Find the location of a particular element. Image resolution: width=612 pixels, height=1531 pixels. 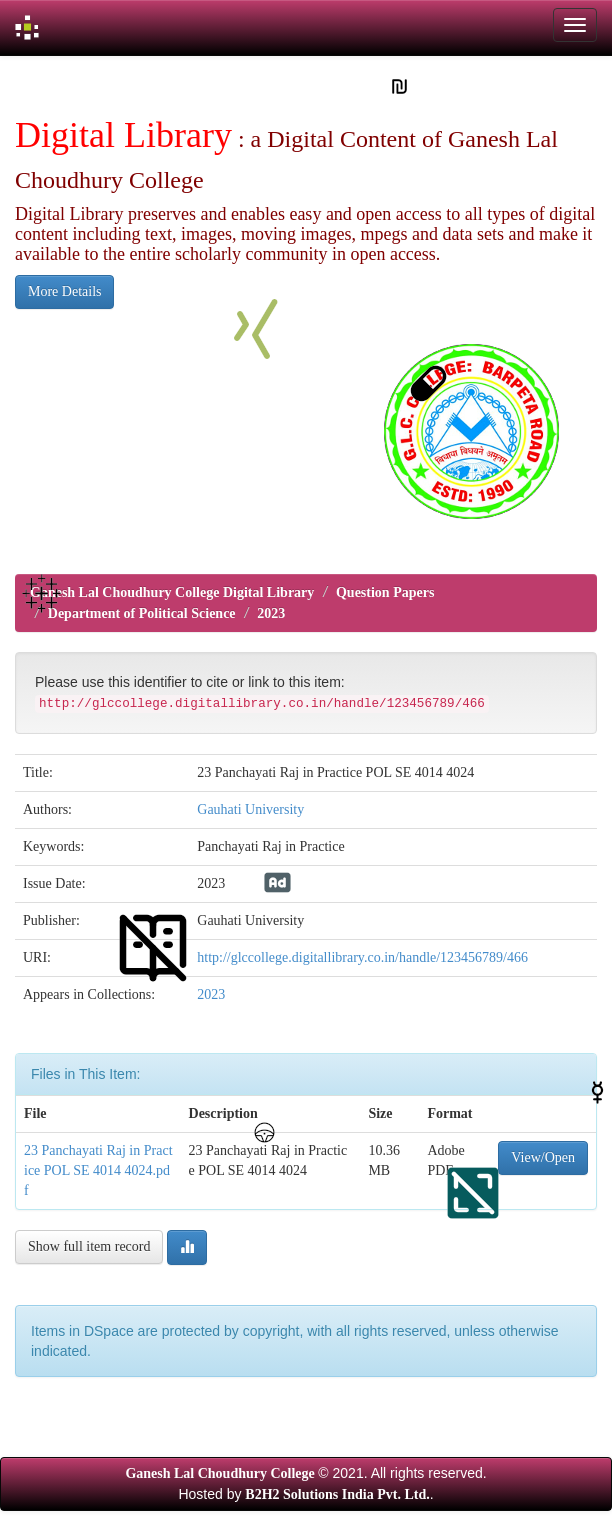

disable vocabulary or dictionary feature is located at coordinates (153, 948).